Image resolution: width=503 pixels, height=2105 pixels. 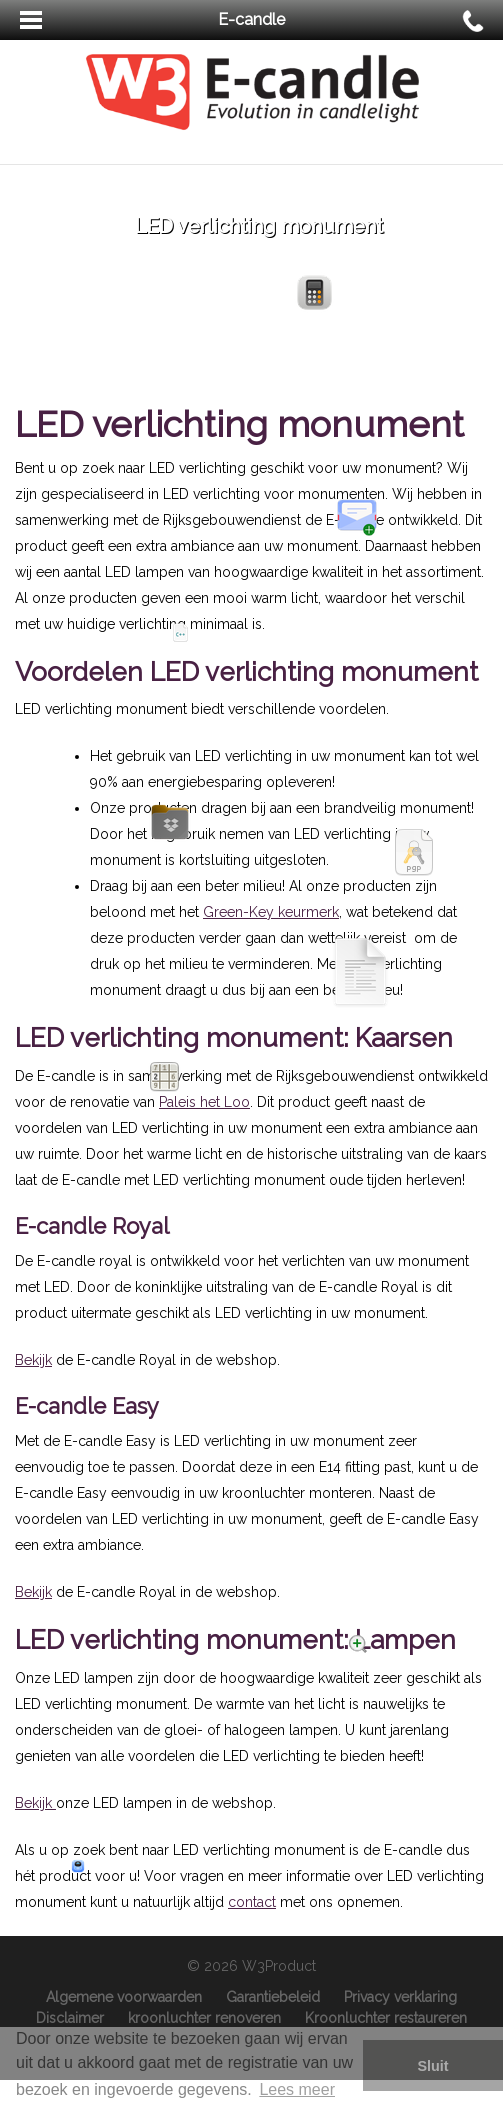 I want to click on zoom in on file or document content, so click(x=358, y=1644).